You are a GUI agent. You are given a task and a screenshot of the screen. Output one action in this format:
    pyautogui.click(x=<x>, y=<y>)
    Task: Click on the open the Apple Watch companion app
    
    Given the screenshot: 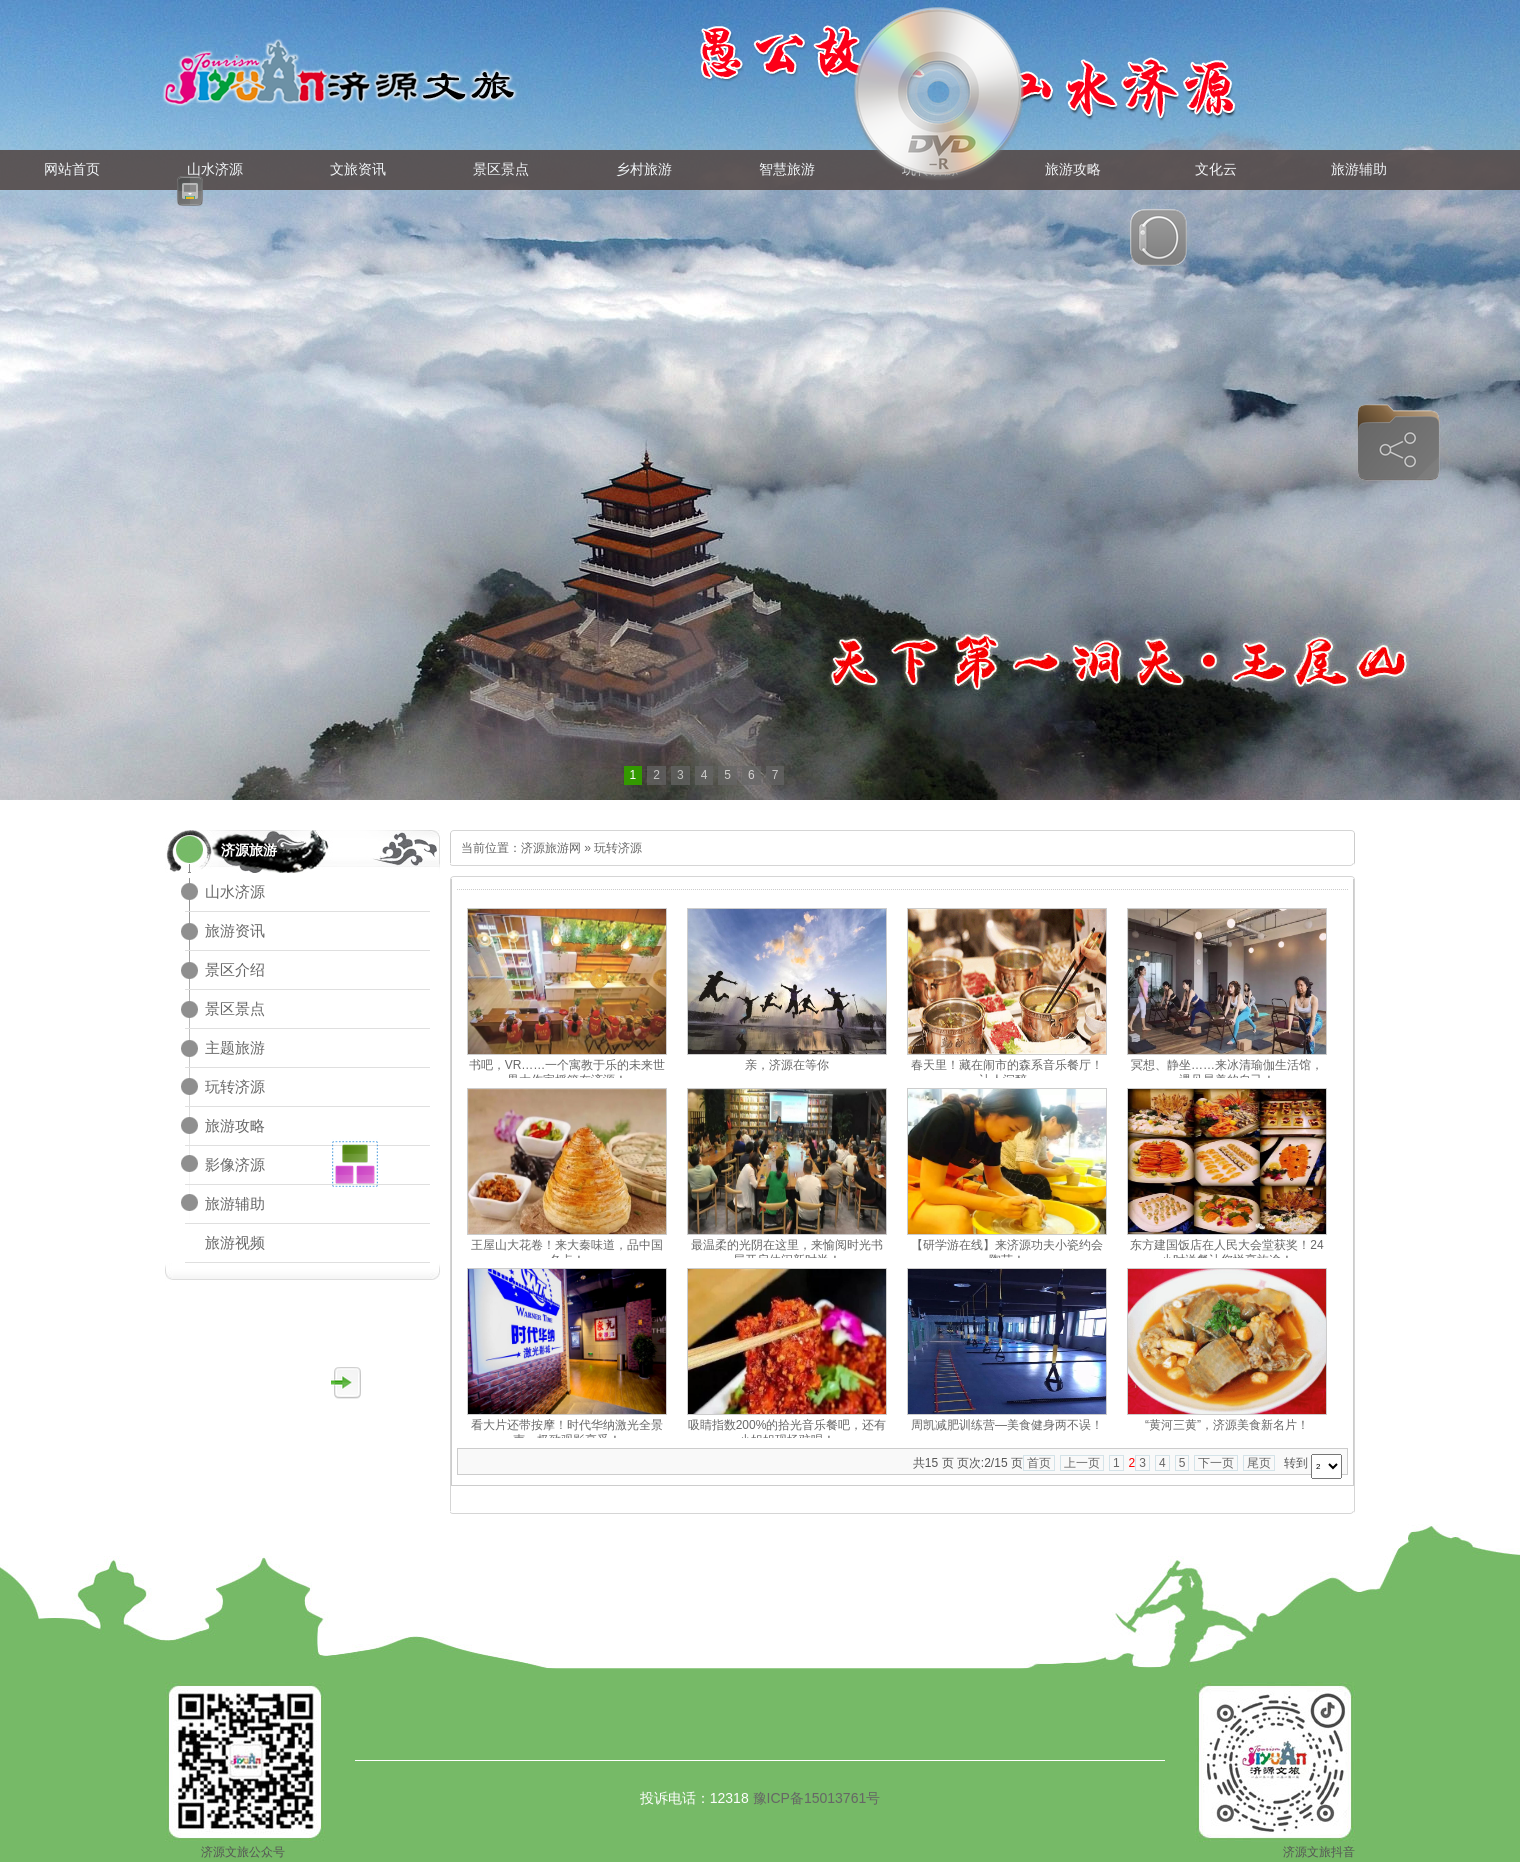 What is the action you would take?
    pyautogui.click(x=1158, y=237)
    